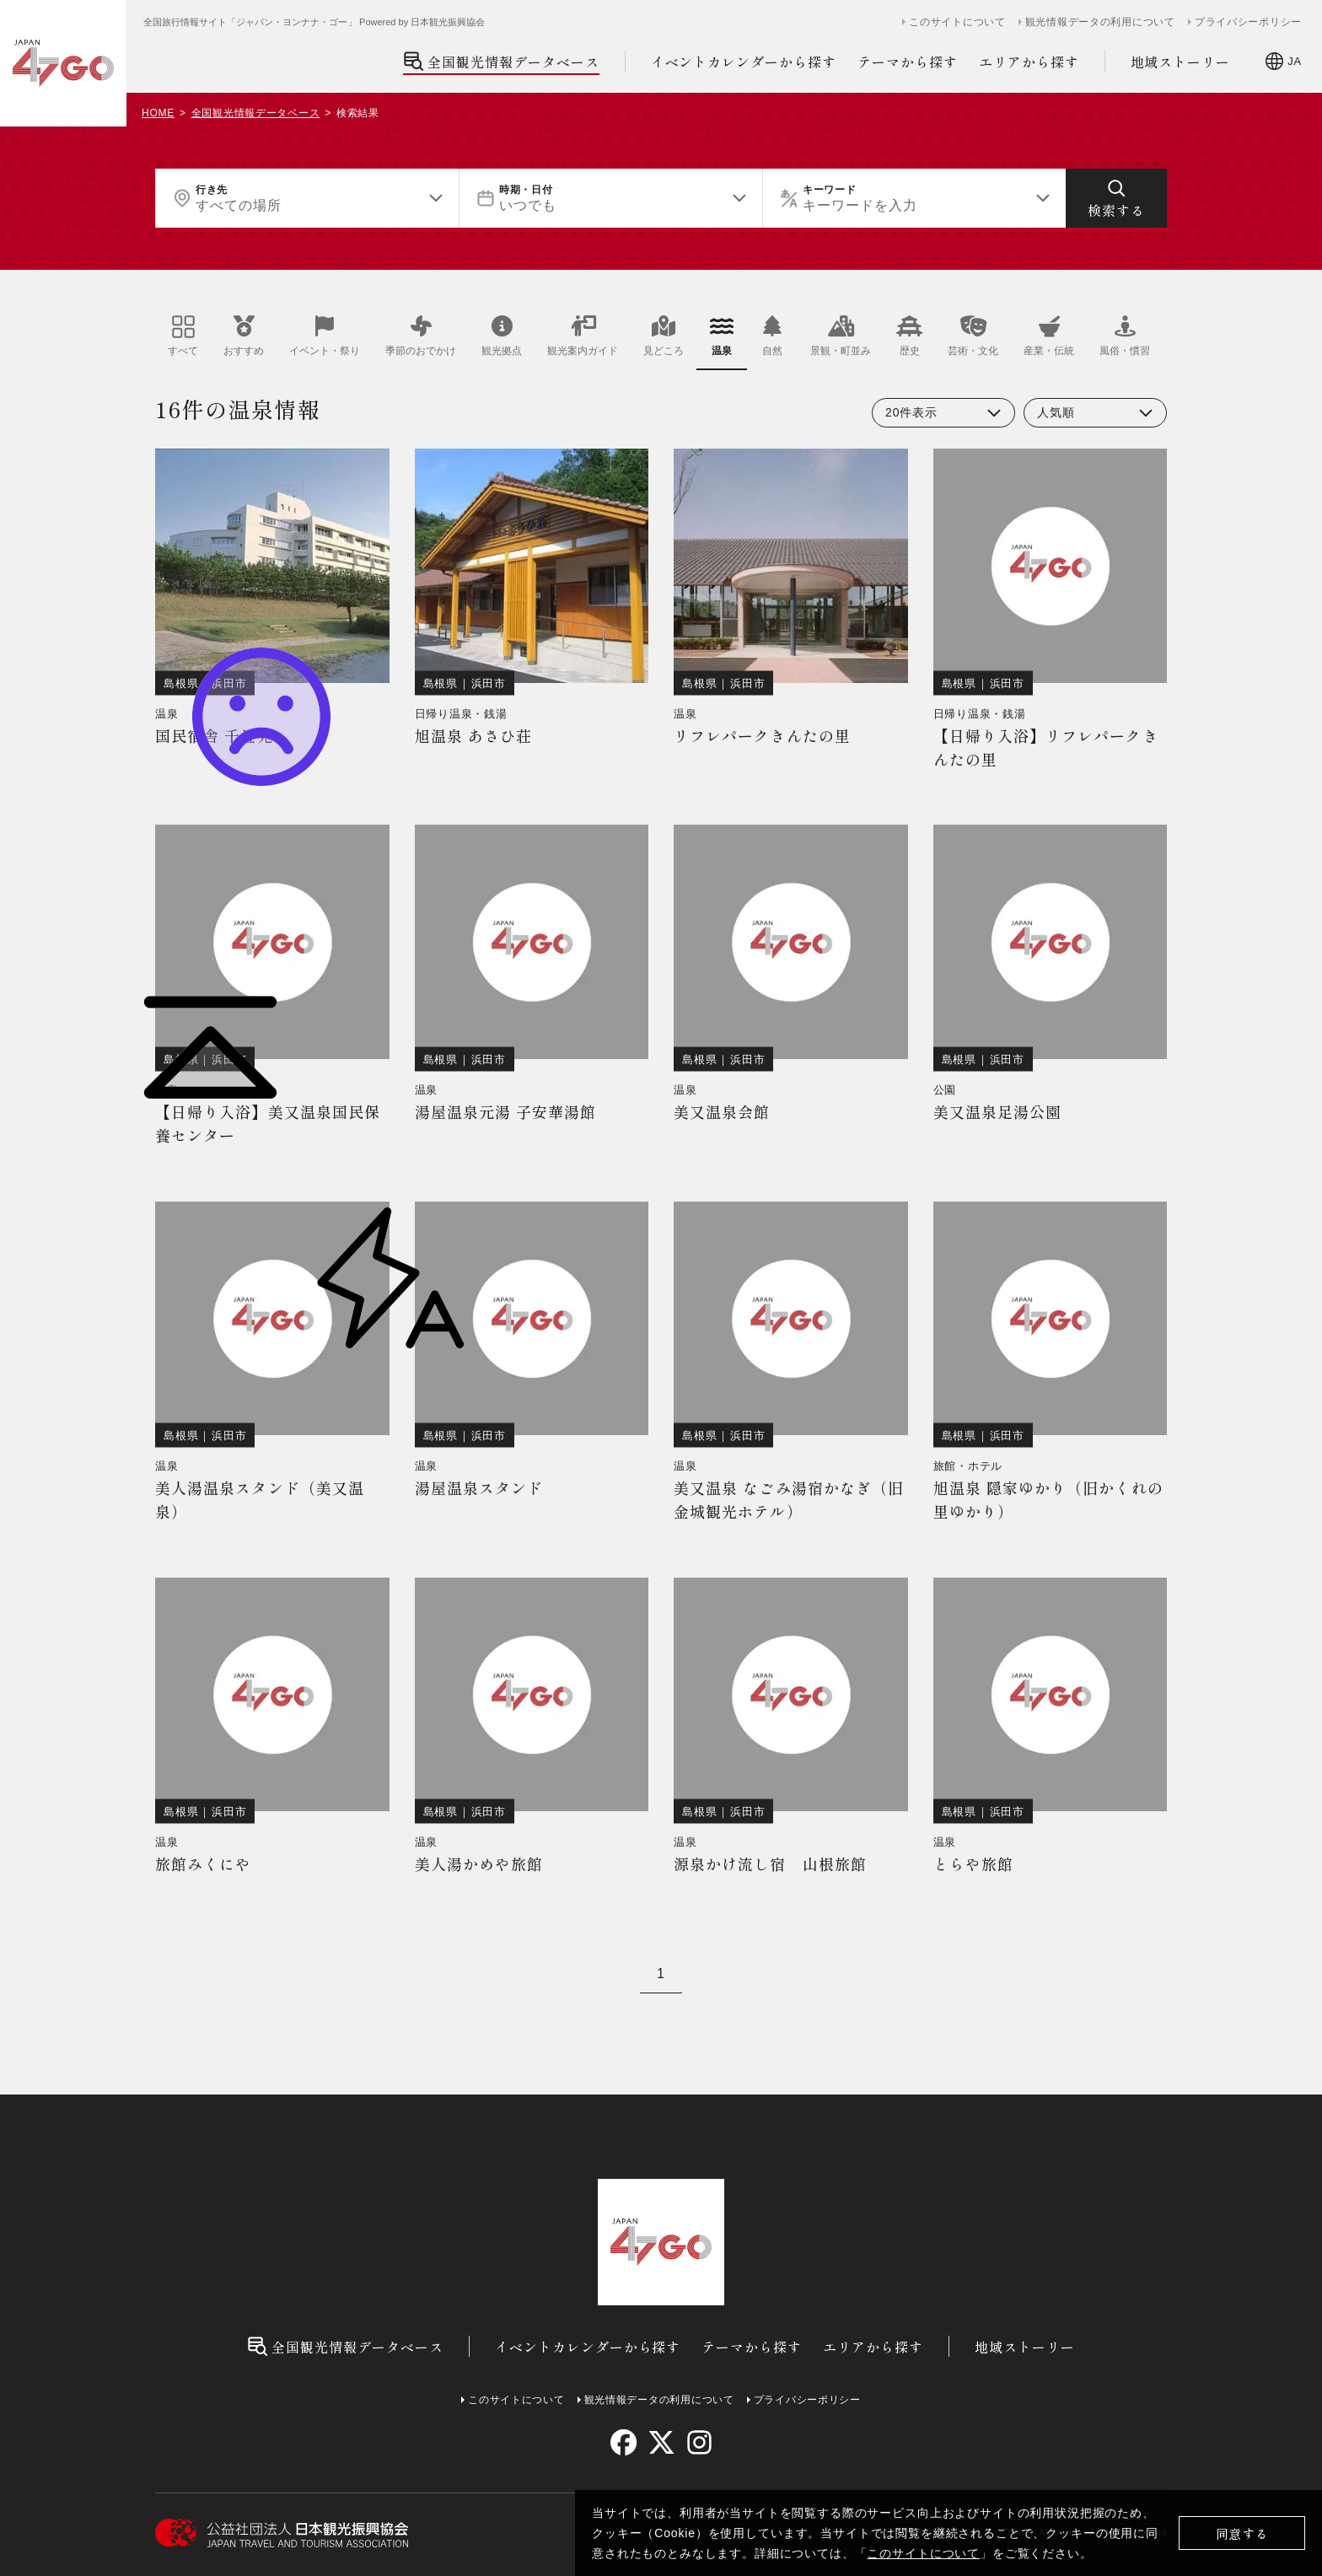  I want to click on indicate negative feedback or dissatisfaction, so click(261, 717).